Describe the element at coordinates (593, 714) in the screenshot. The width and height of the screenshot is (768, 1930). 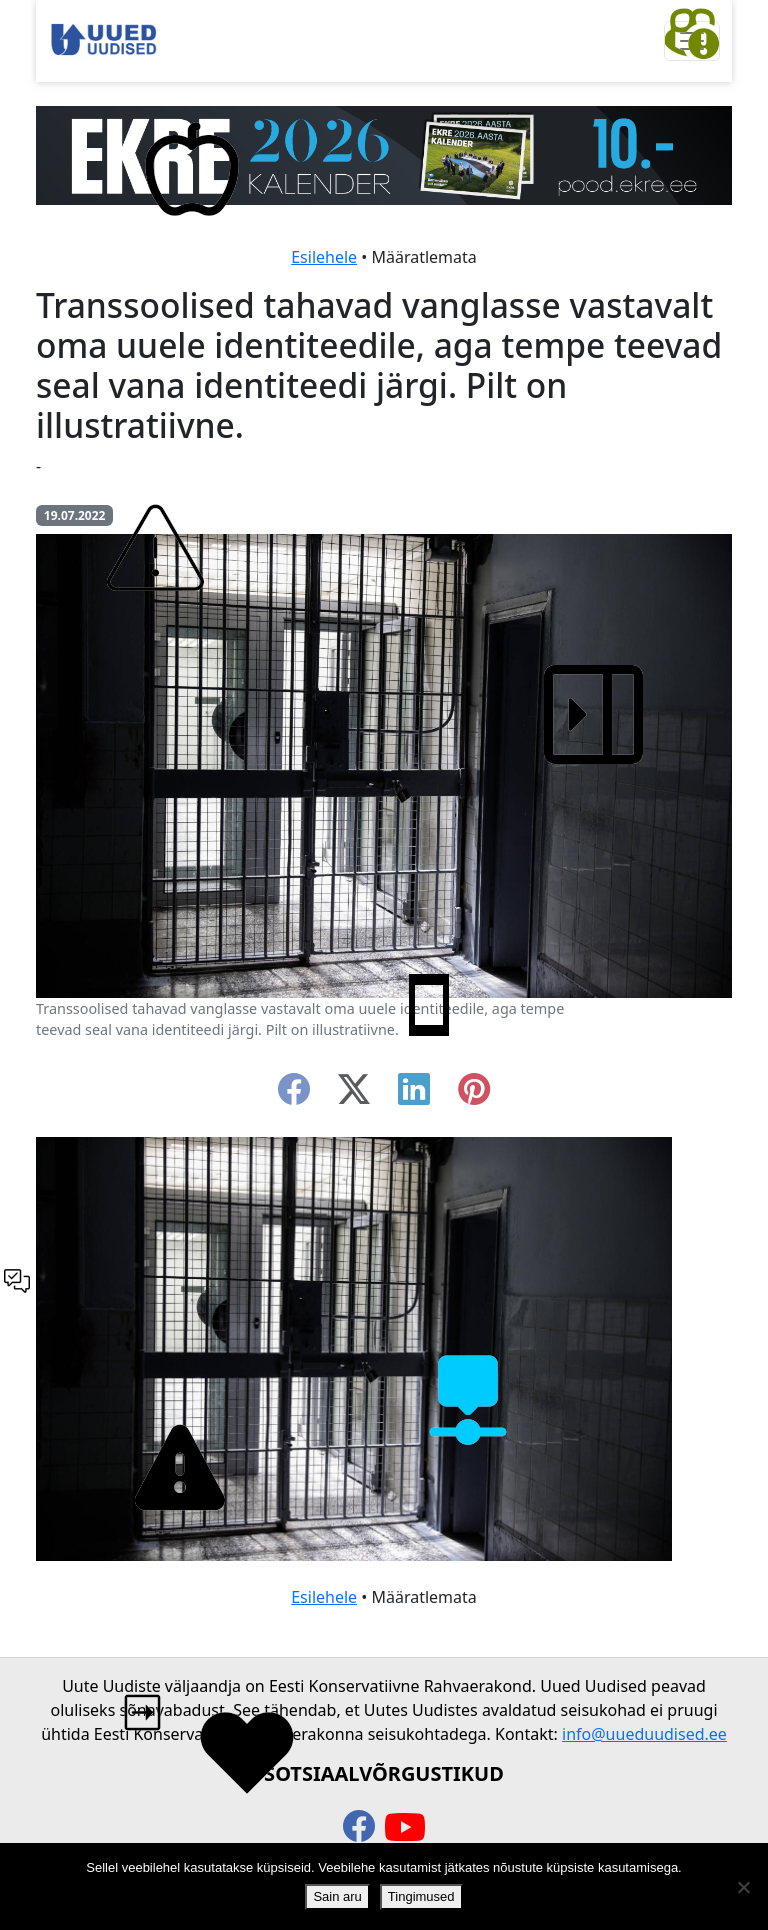
I see `collapse the sidebar panel` at that location.